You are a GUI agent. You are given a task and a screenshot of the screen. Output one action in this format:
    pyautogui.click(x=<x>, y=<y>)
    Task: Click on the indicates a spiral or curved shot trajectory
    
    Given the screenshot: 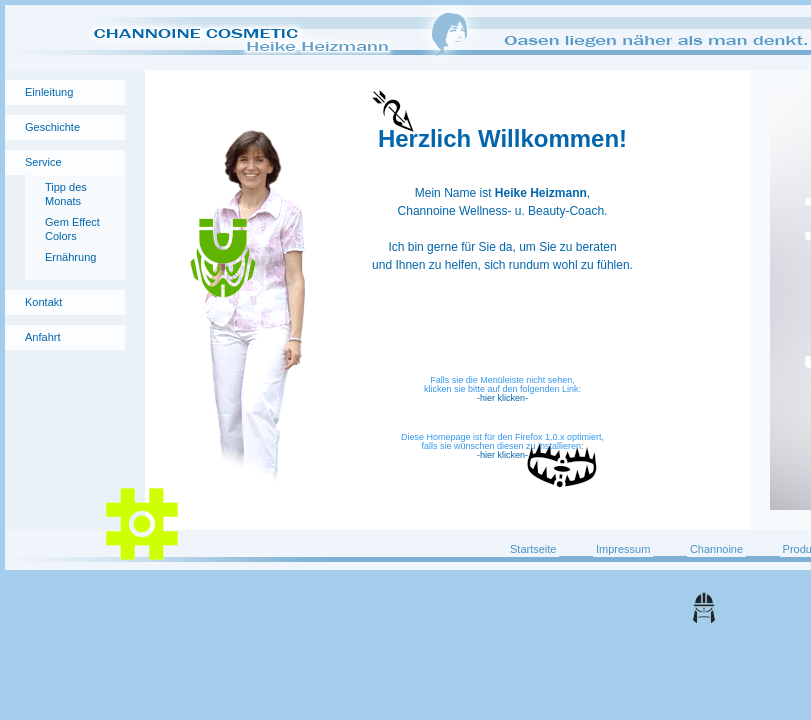 What is the action you would take?
    pyautogui.click(x=393, y=111)
    